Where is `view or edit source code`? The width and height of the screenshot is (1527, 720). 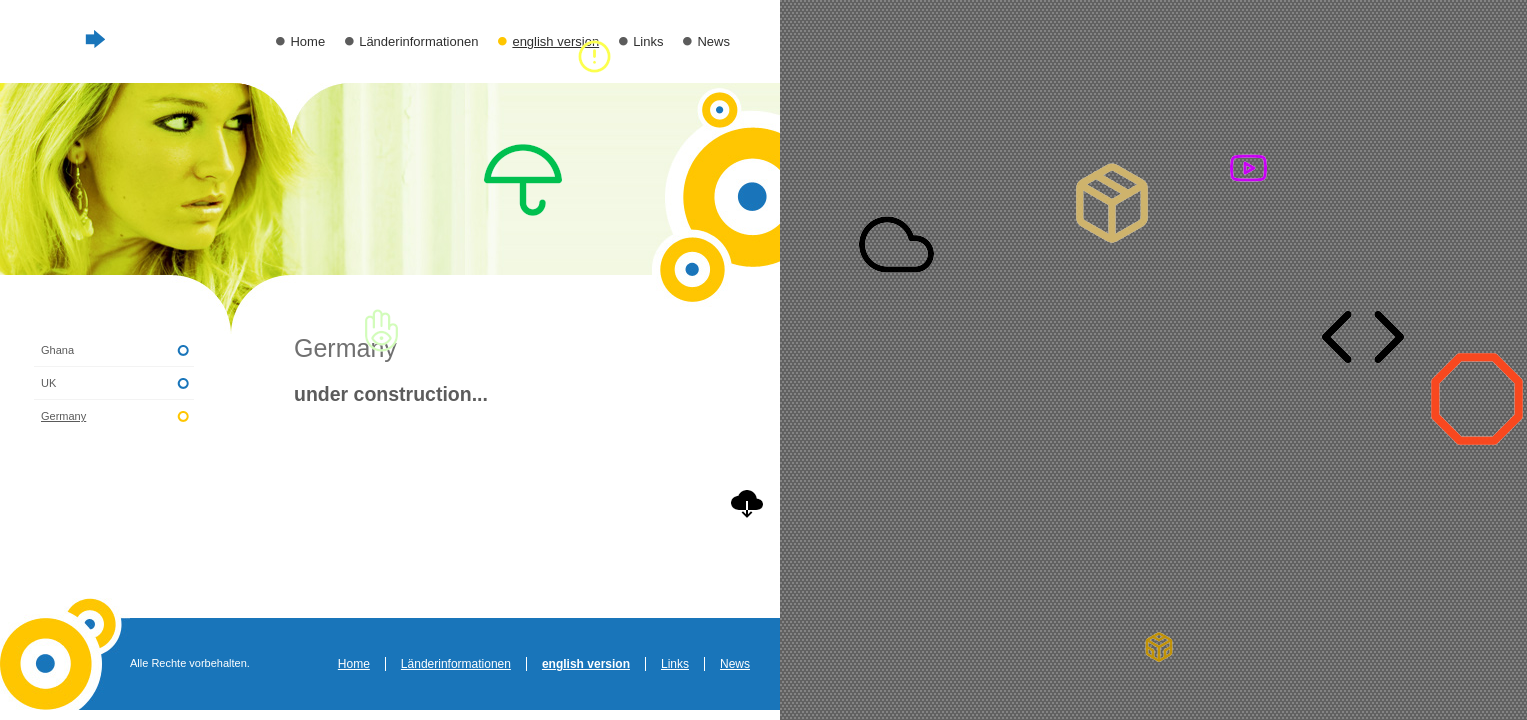 view or edit source code is located at coordinates (1363, 337).